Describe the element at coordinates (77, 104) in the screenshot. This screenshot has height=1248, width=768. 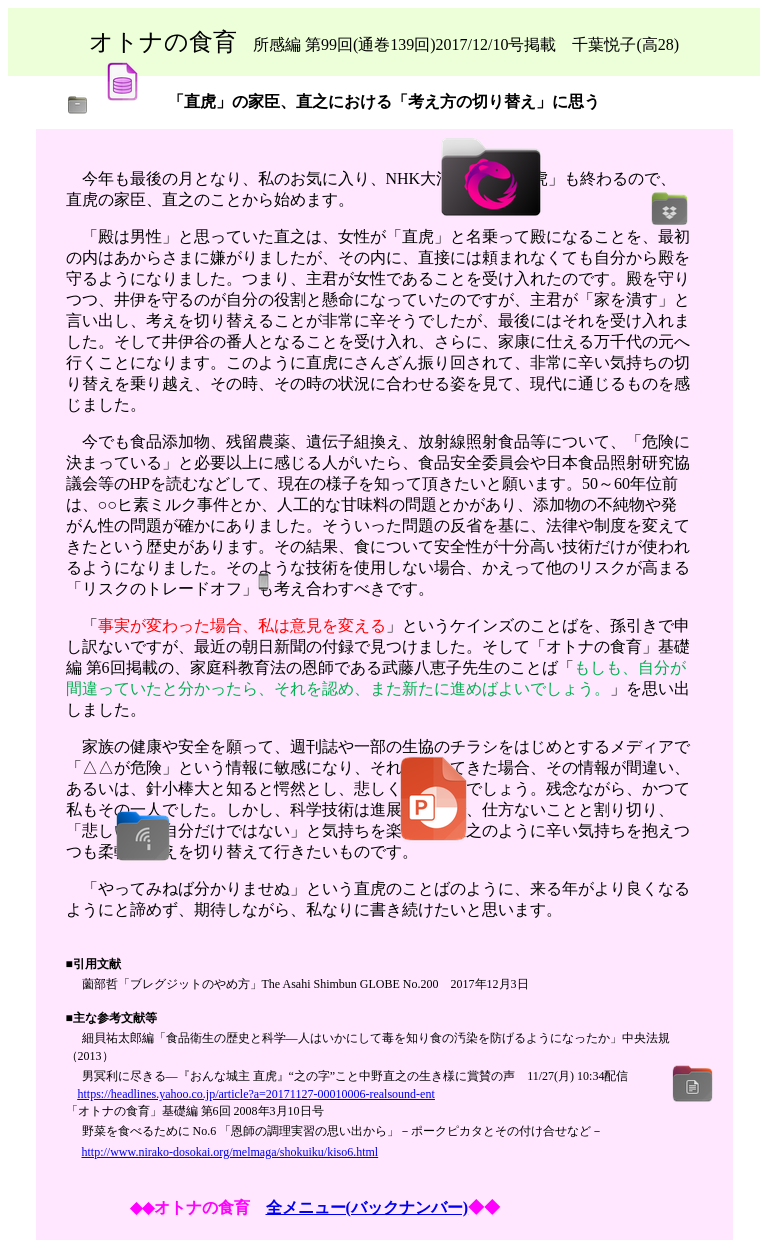
I see `open the nautilus file manager` at that location.